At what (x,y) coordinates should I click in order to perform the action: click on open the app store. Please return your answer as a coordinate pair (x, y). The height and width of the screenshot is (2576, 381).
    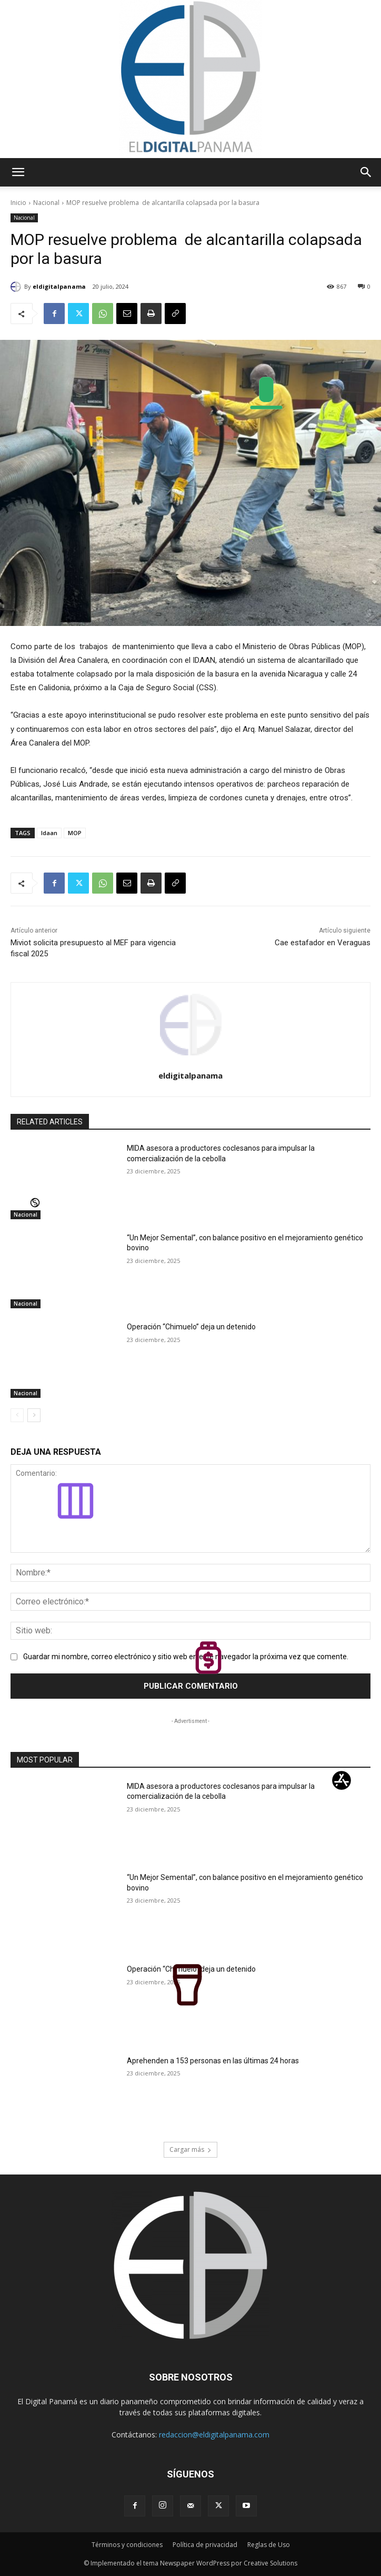
    Looking at the image, I should click on (342, 1780).